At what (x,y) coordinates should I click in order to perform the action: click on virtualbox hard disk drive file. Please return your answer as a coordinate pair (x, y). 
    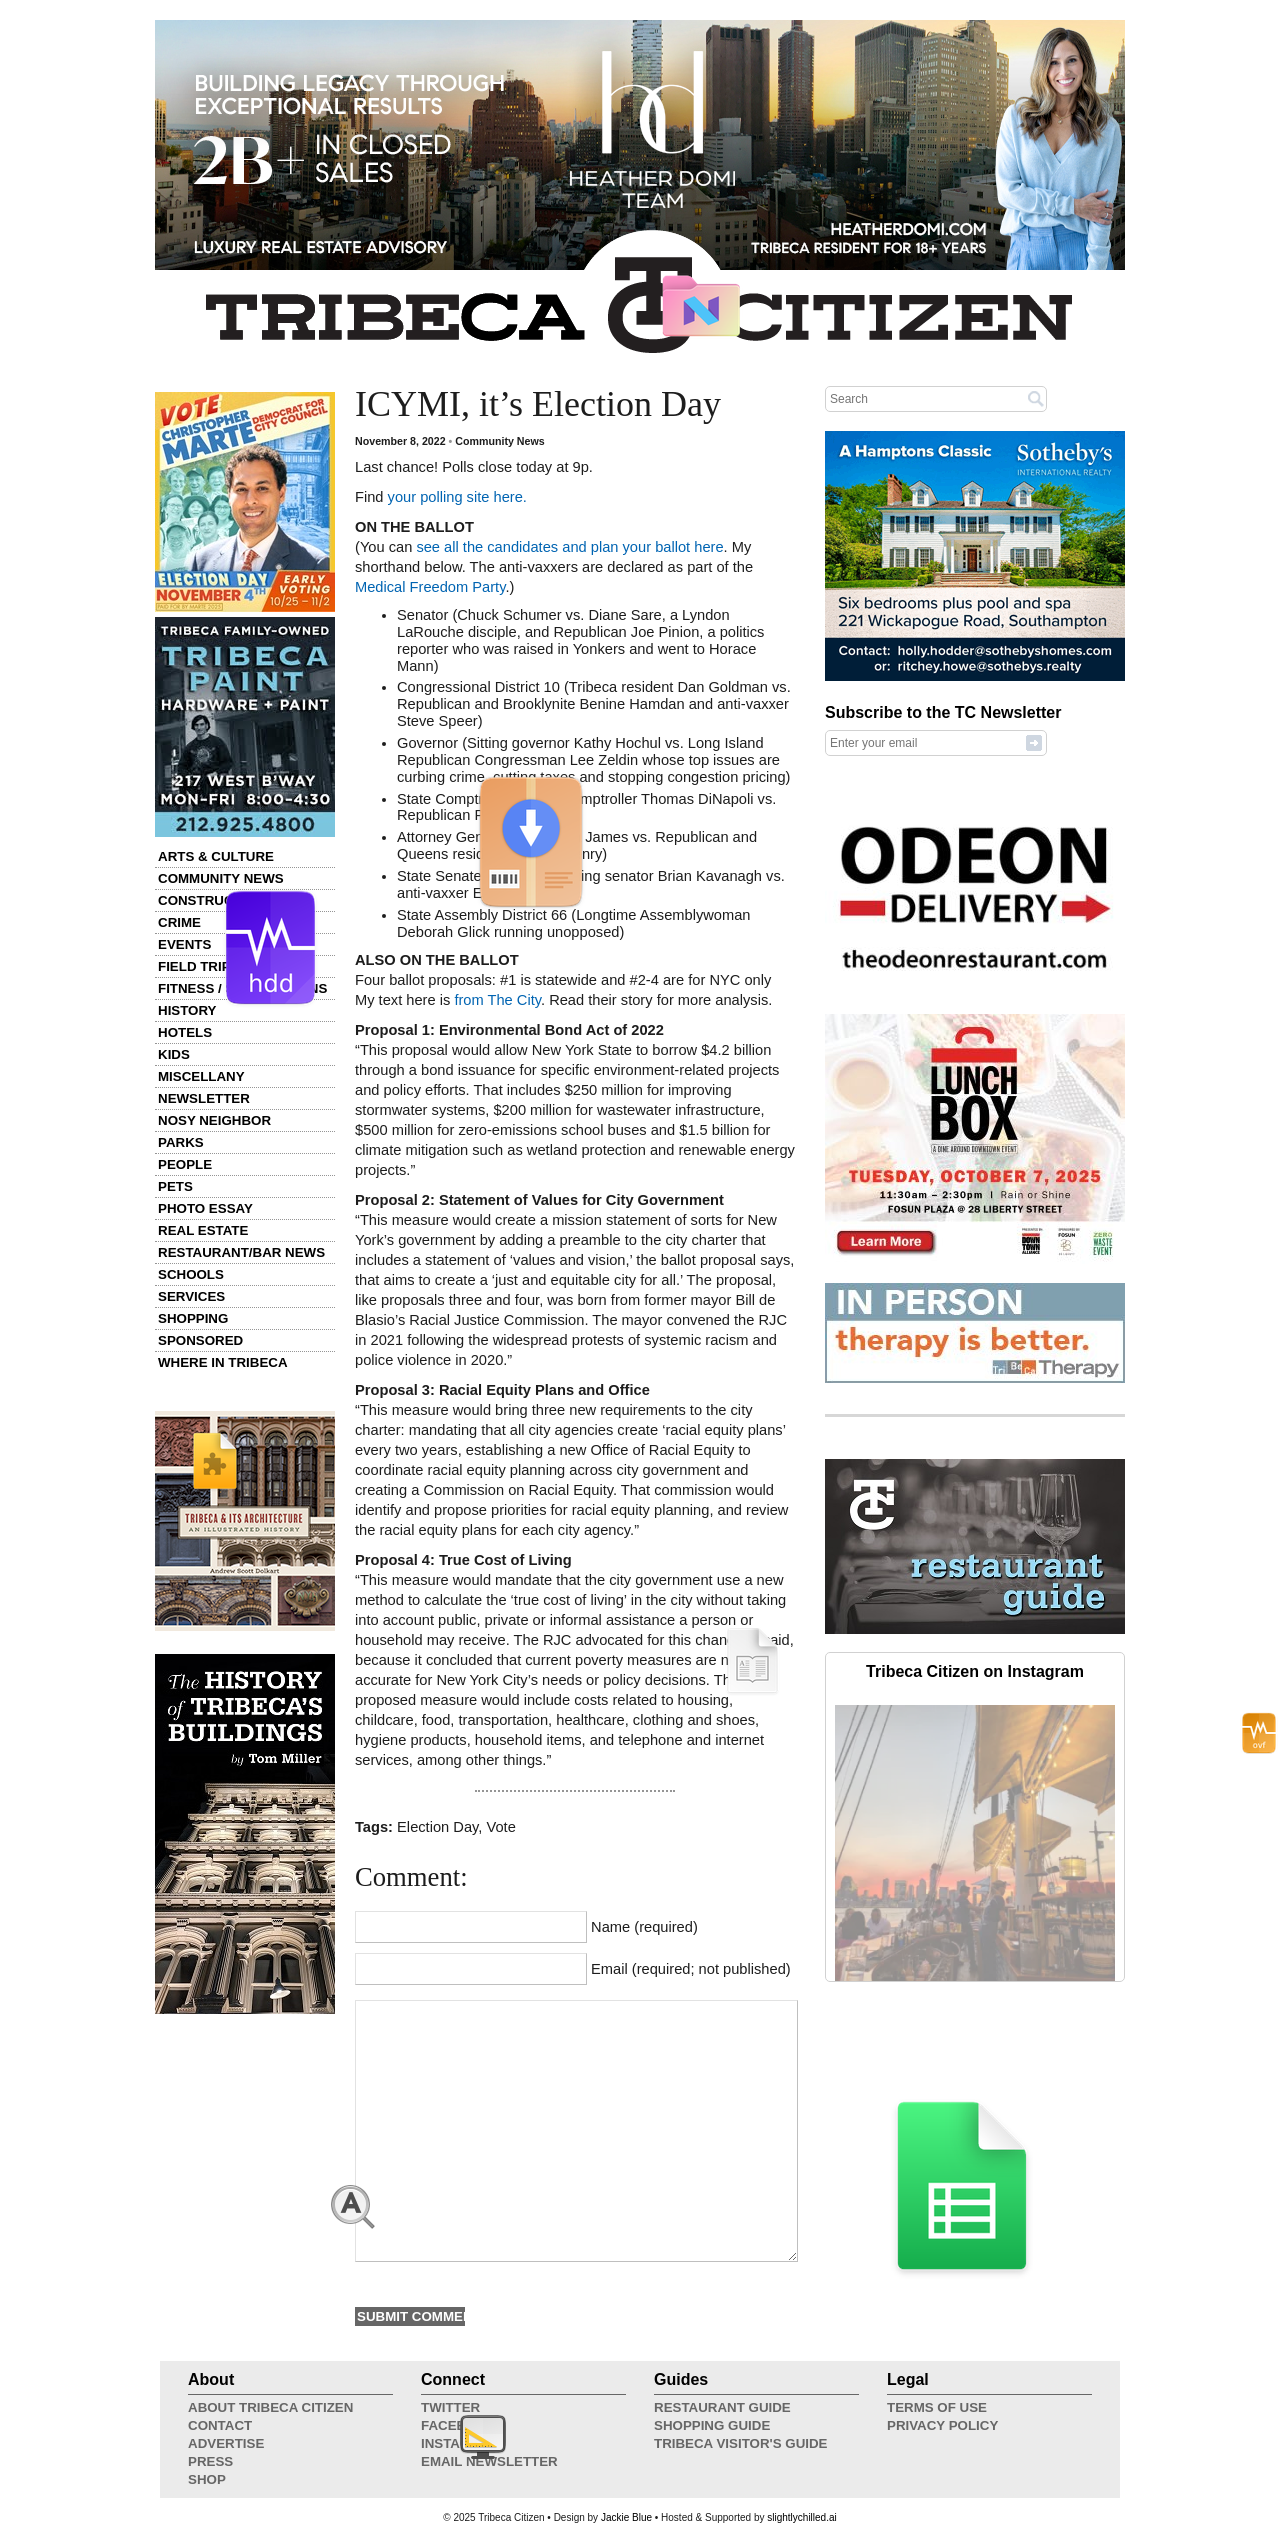
    Looking at the image, I should click on (270, 947).